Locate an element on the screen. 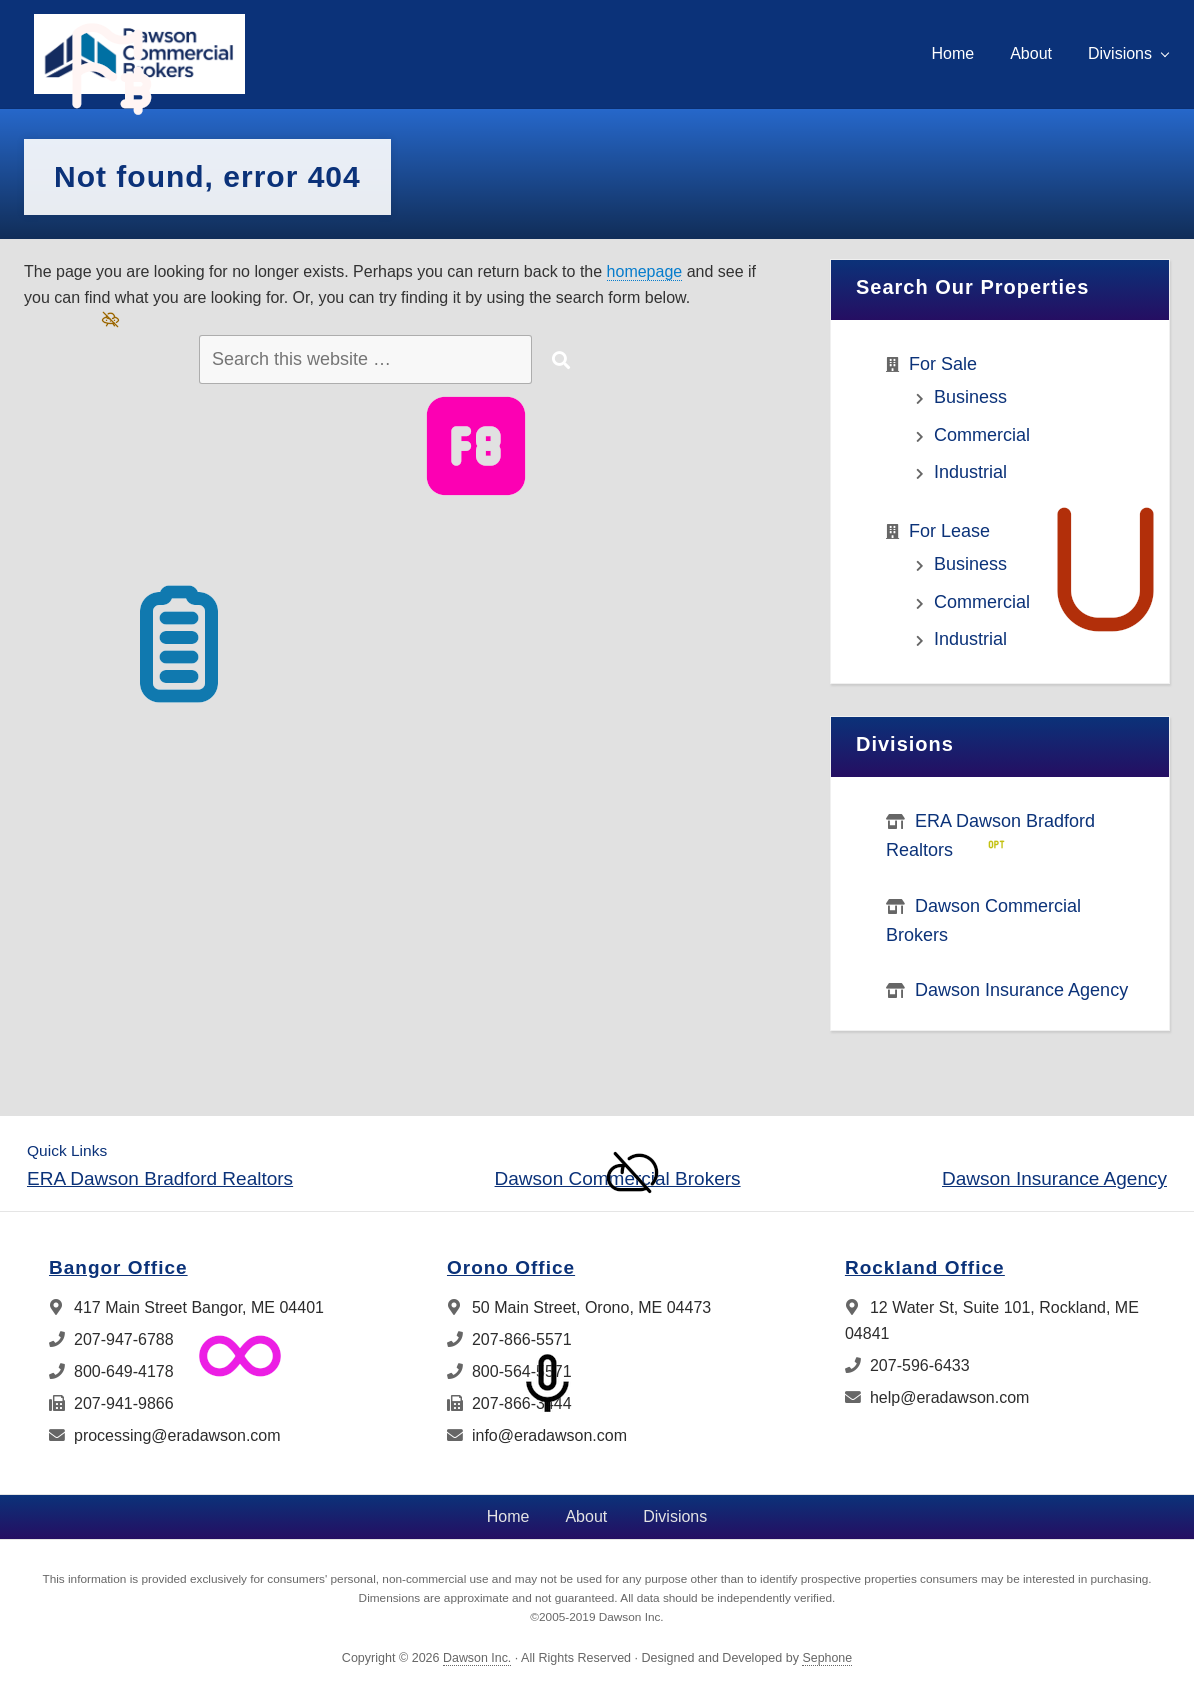 The image size is (1194, 1698). represents the letter U in text or keyboard input is located at coordinates (1105, 569).